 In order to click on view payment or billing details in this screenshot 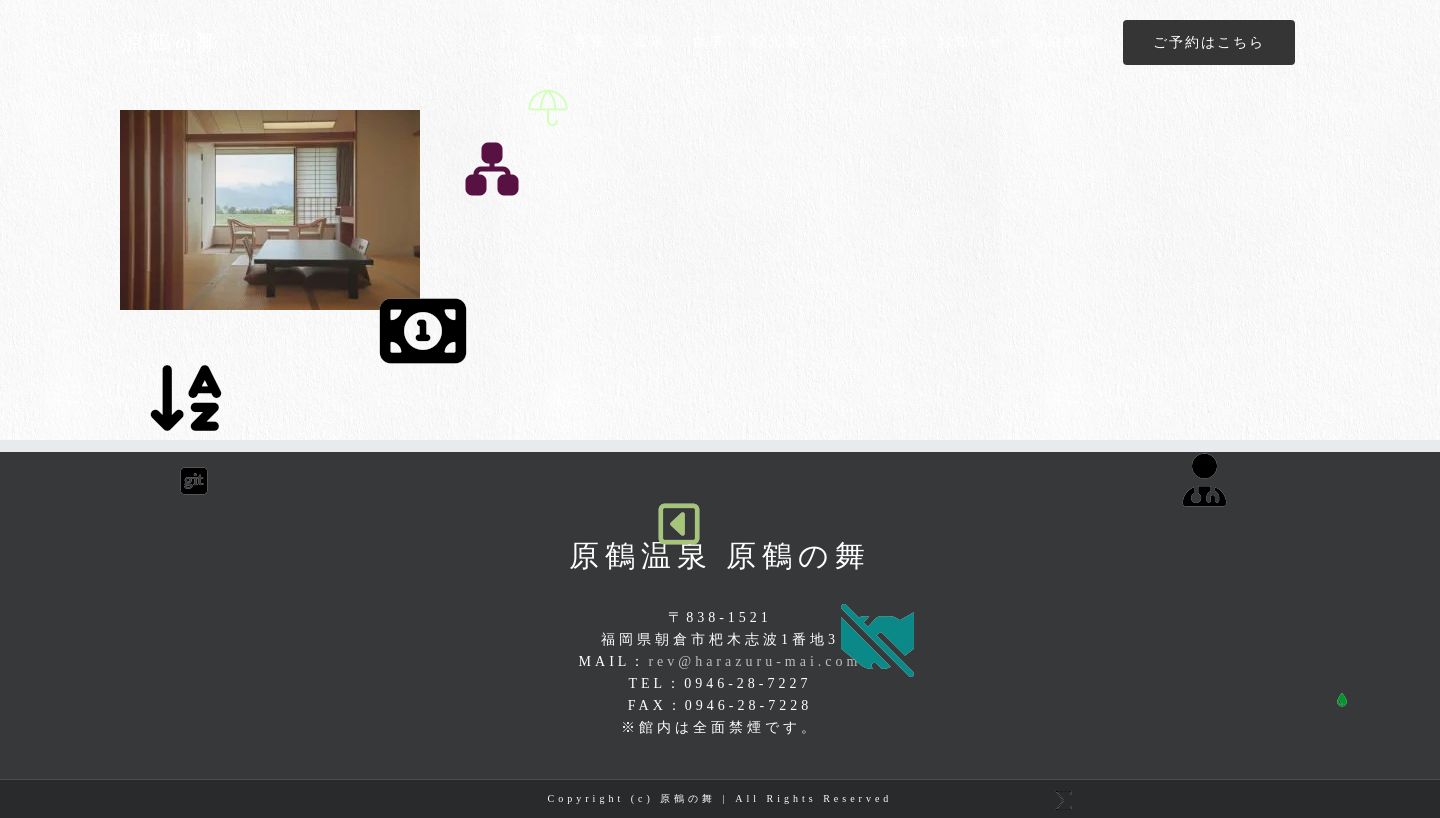, I will do `click(423, 331)`.